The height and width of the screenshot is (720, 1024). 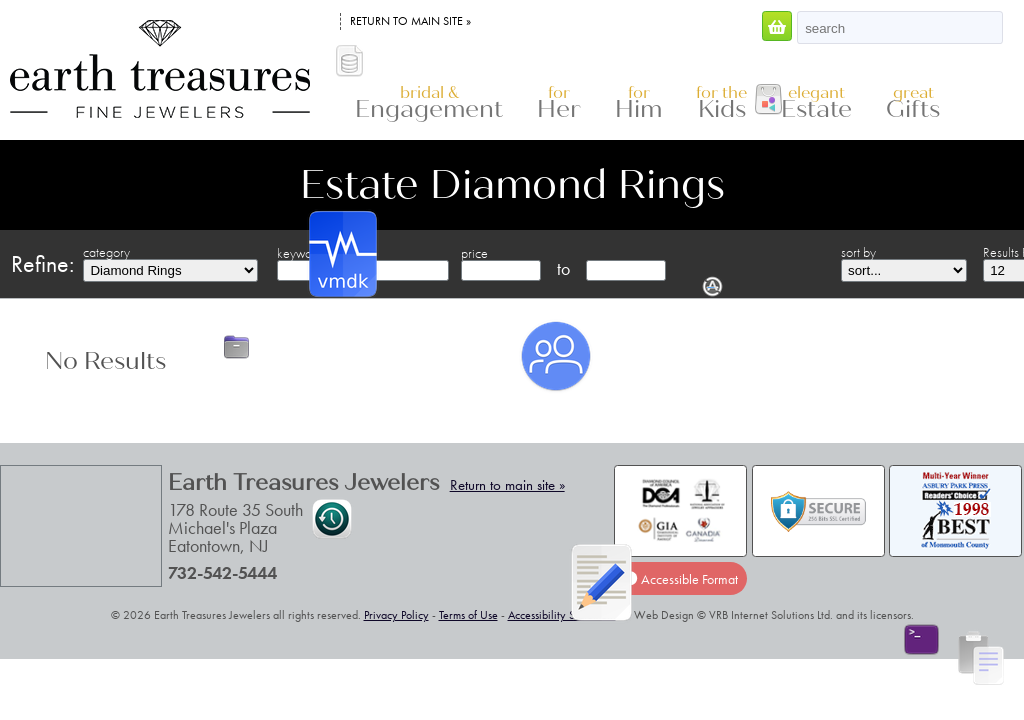 What do you see at coordinates (769, 99) in the screenshot?
I see `open the software center to browse and install apps` at bounding box center [769, 99].